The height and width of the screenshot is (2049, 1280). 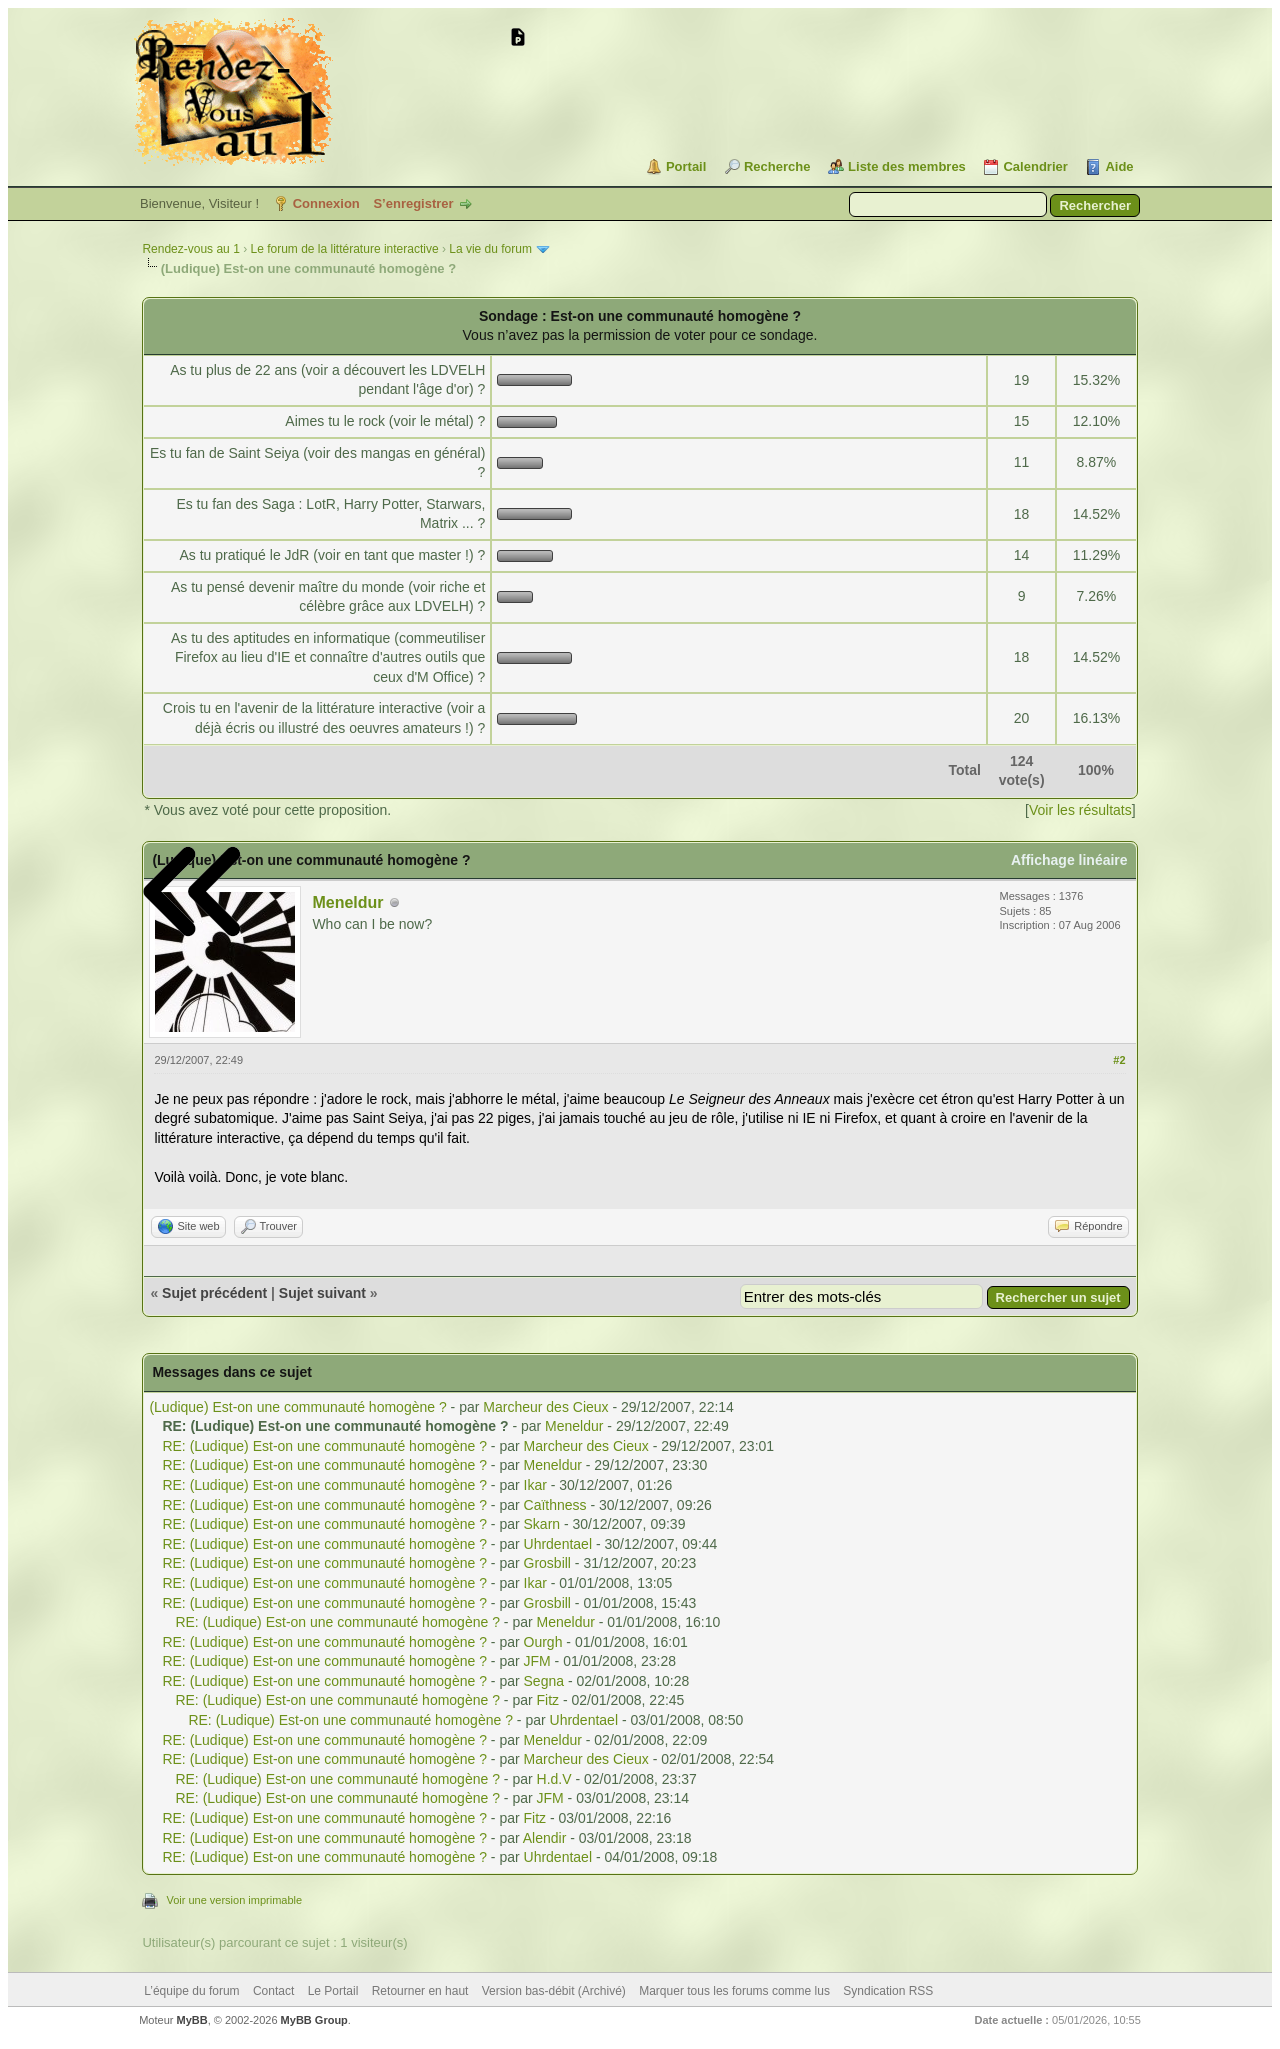 What do you see at coordinates (195, 891) in the screenshot?
I see `go back to the beginning` at bounding box center [195, 891].